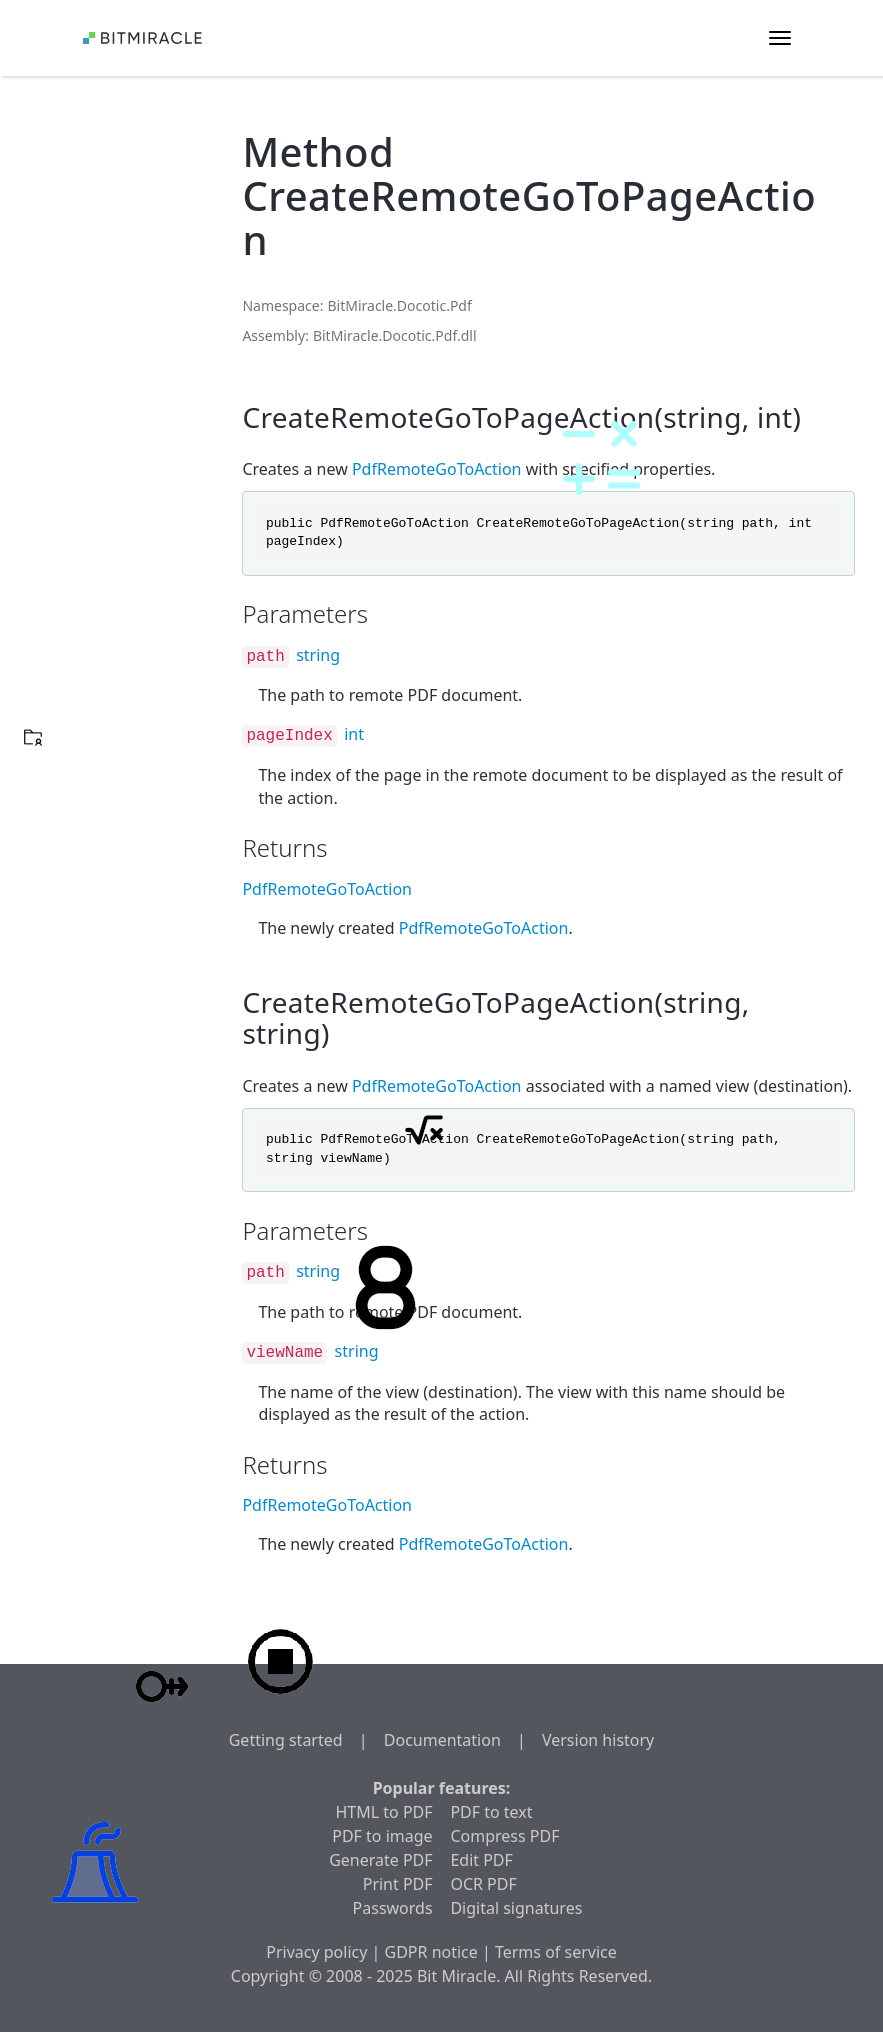 The width and height of the screenshot is (883, 2032). Describe the element at coordinates (33, 737) in the screenshot. I see `access user-specific files` at that location.